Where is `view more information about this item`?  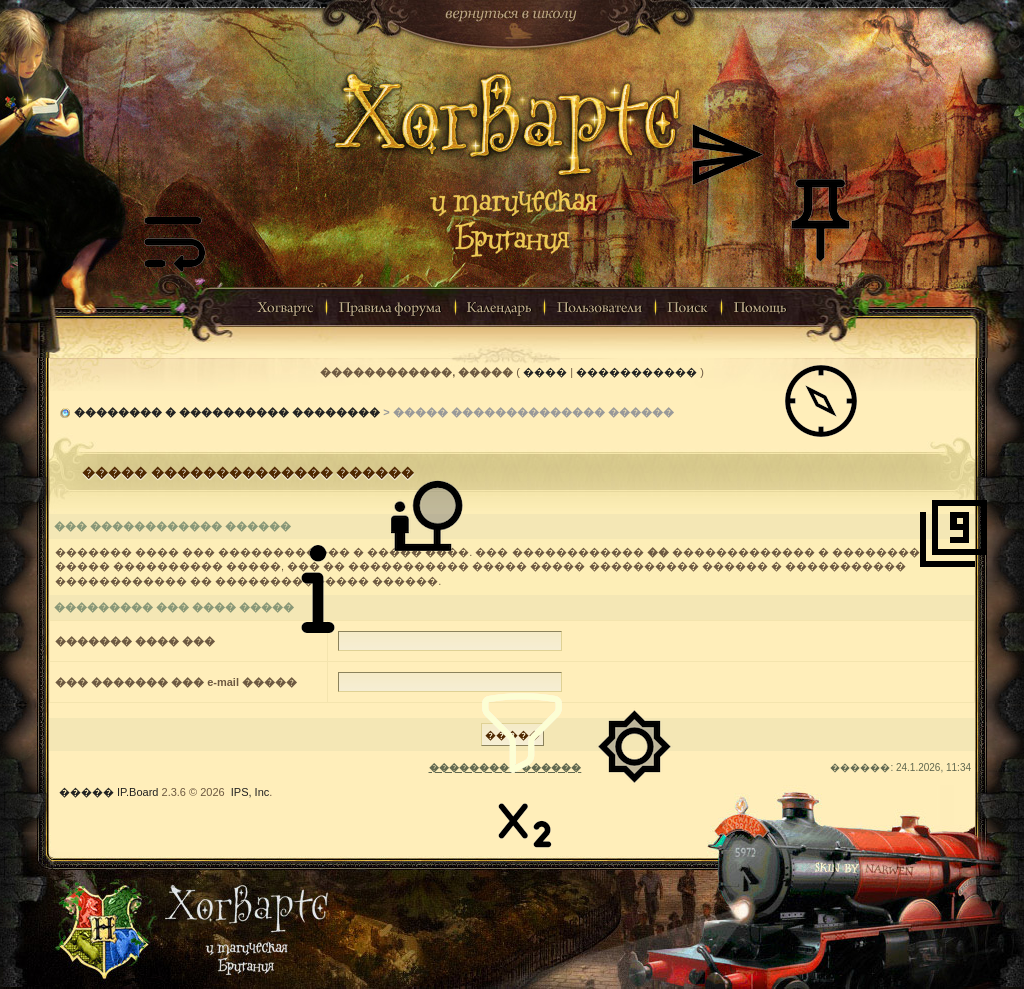
view more information about this item is located at coordinates (318, 589).